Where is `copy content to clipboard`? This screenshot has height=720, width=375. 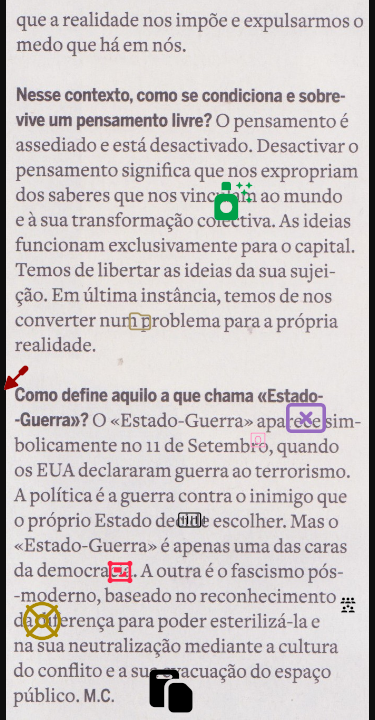
copy content to clipboard is located at coordinates (171, 691).